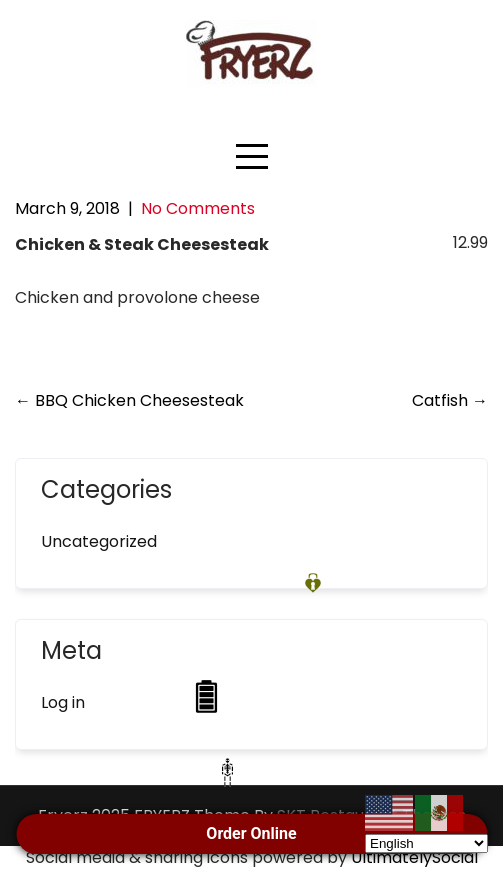 Image resolution: width=503 pixels, height=870 pixels. Describe the element at coordinates (313, 583) in the screenshot. I see `indicates protected or private favorites` at that location.